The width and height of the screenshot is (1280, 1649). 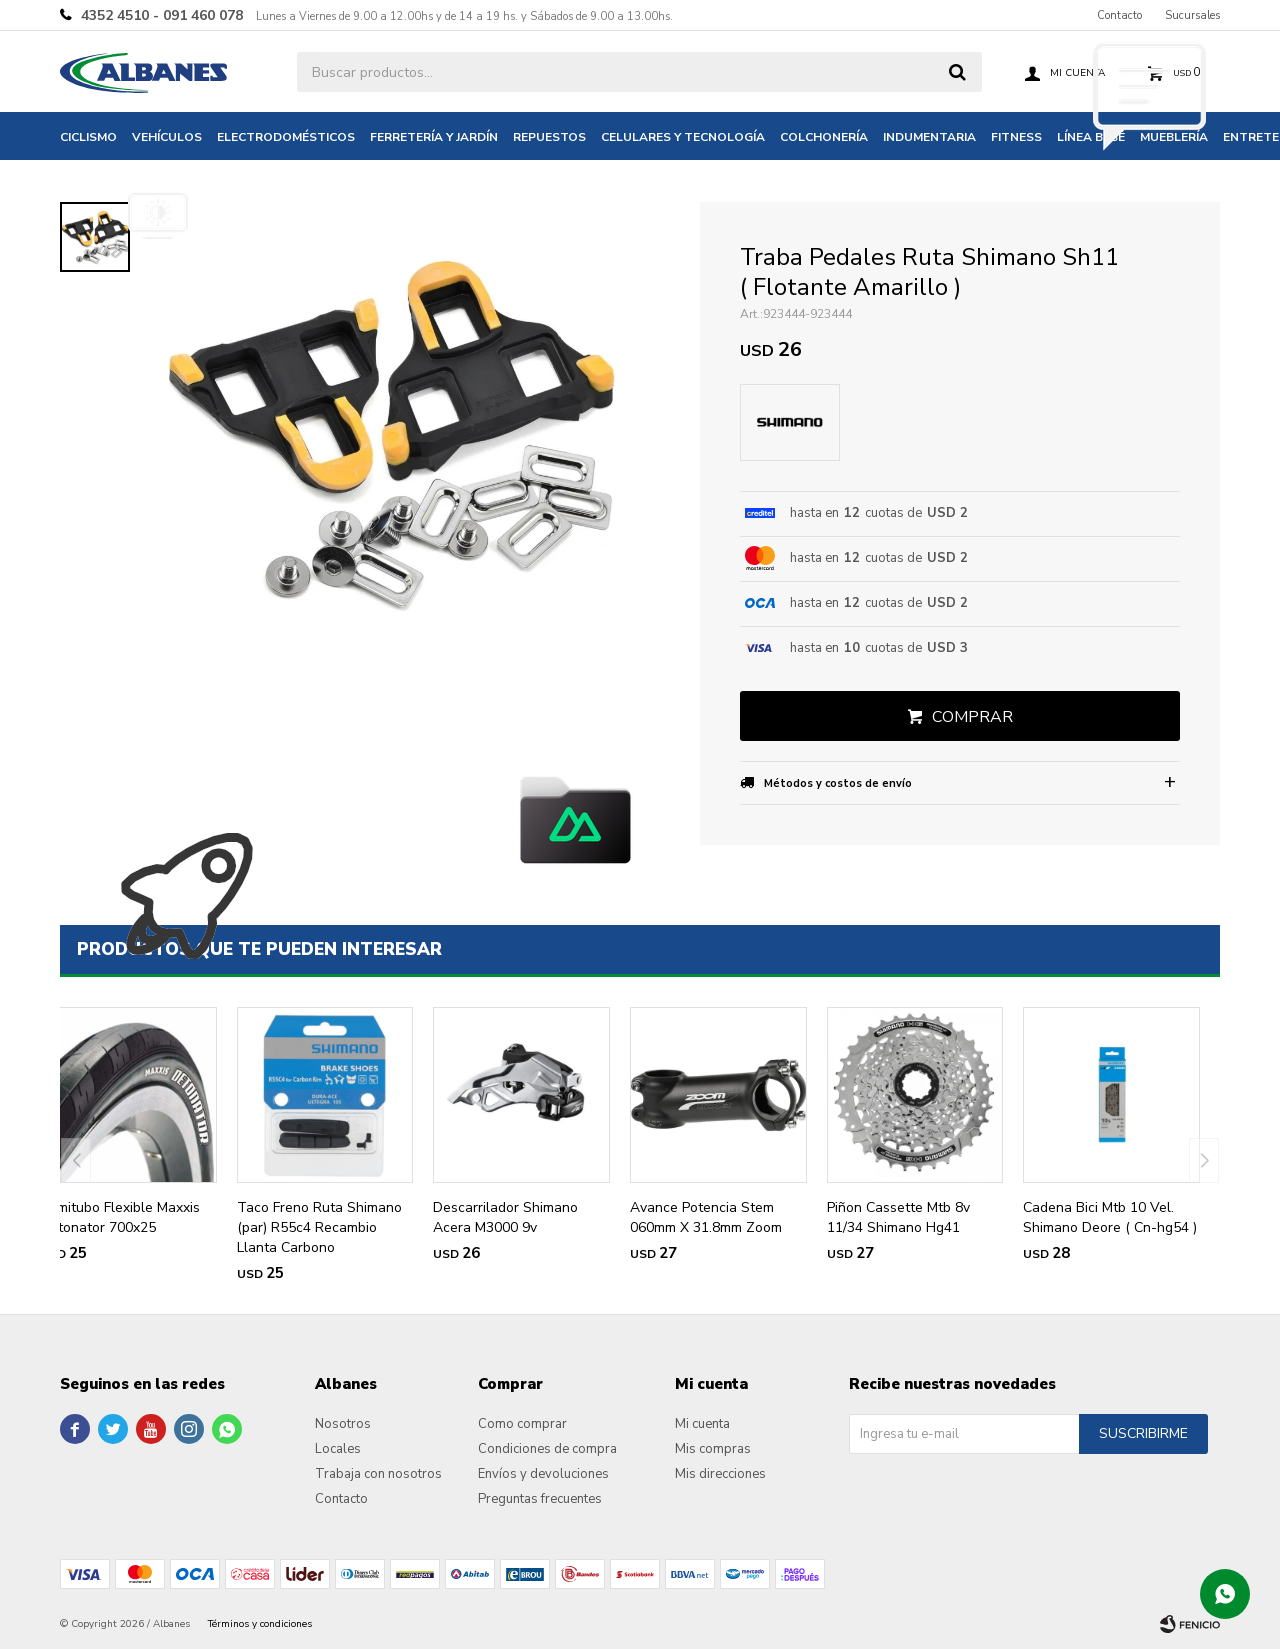 I want to click on neochat messaging app system tray icon, so click(x=1149, y=96).